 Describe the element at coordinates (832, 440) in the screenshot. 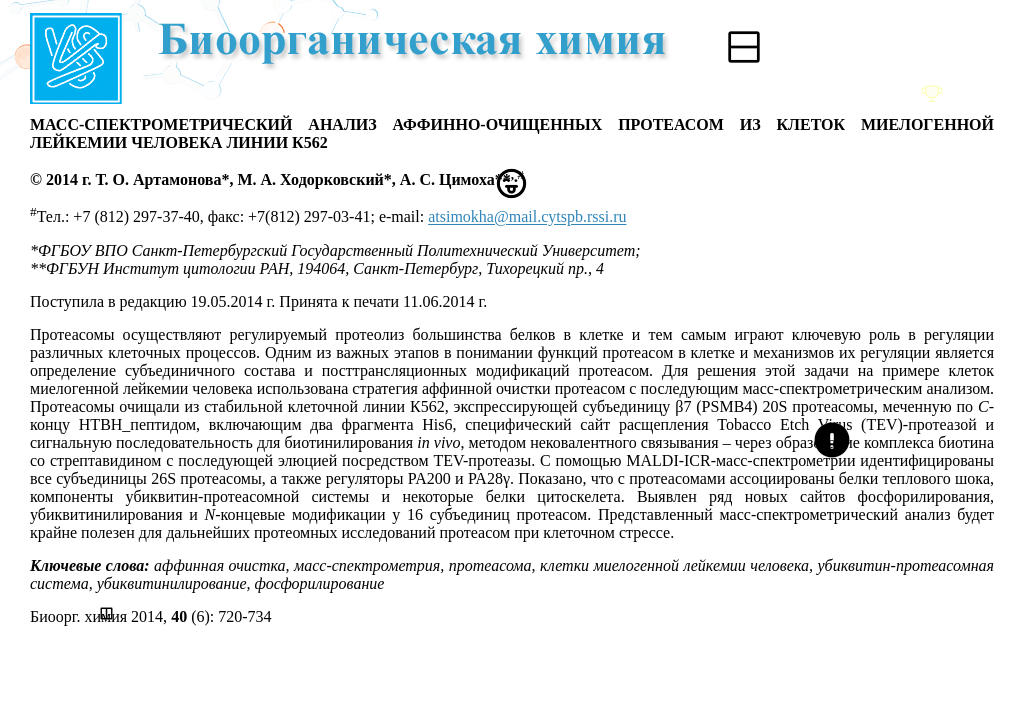

I see `indicates a warning or alert requiring attention` at that location.